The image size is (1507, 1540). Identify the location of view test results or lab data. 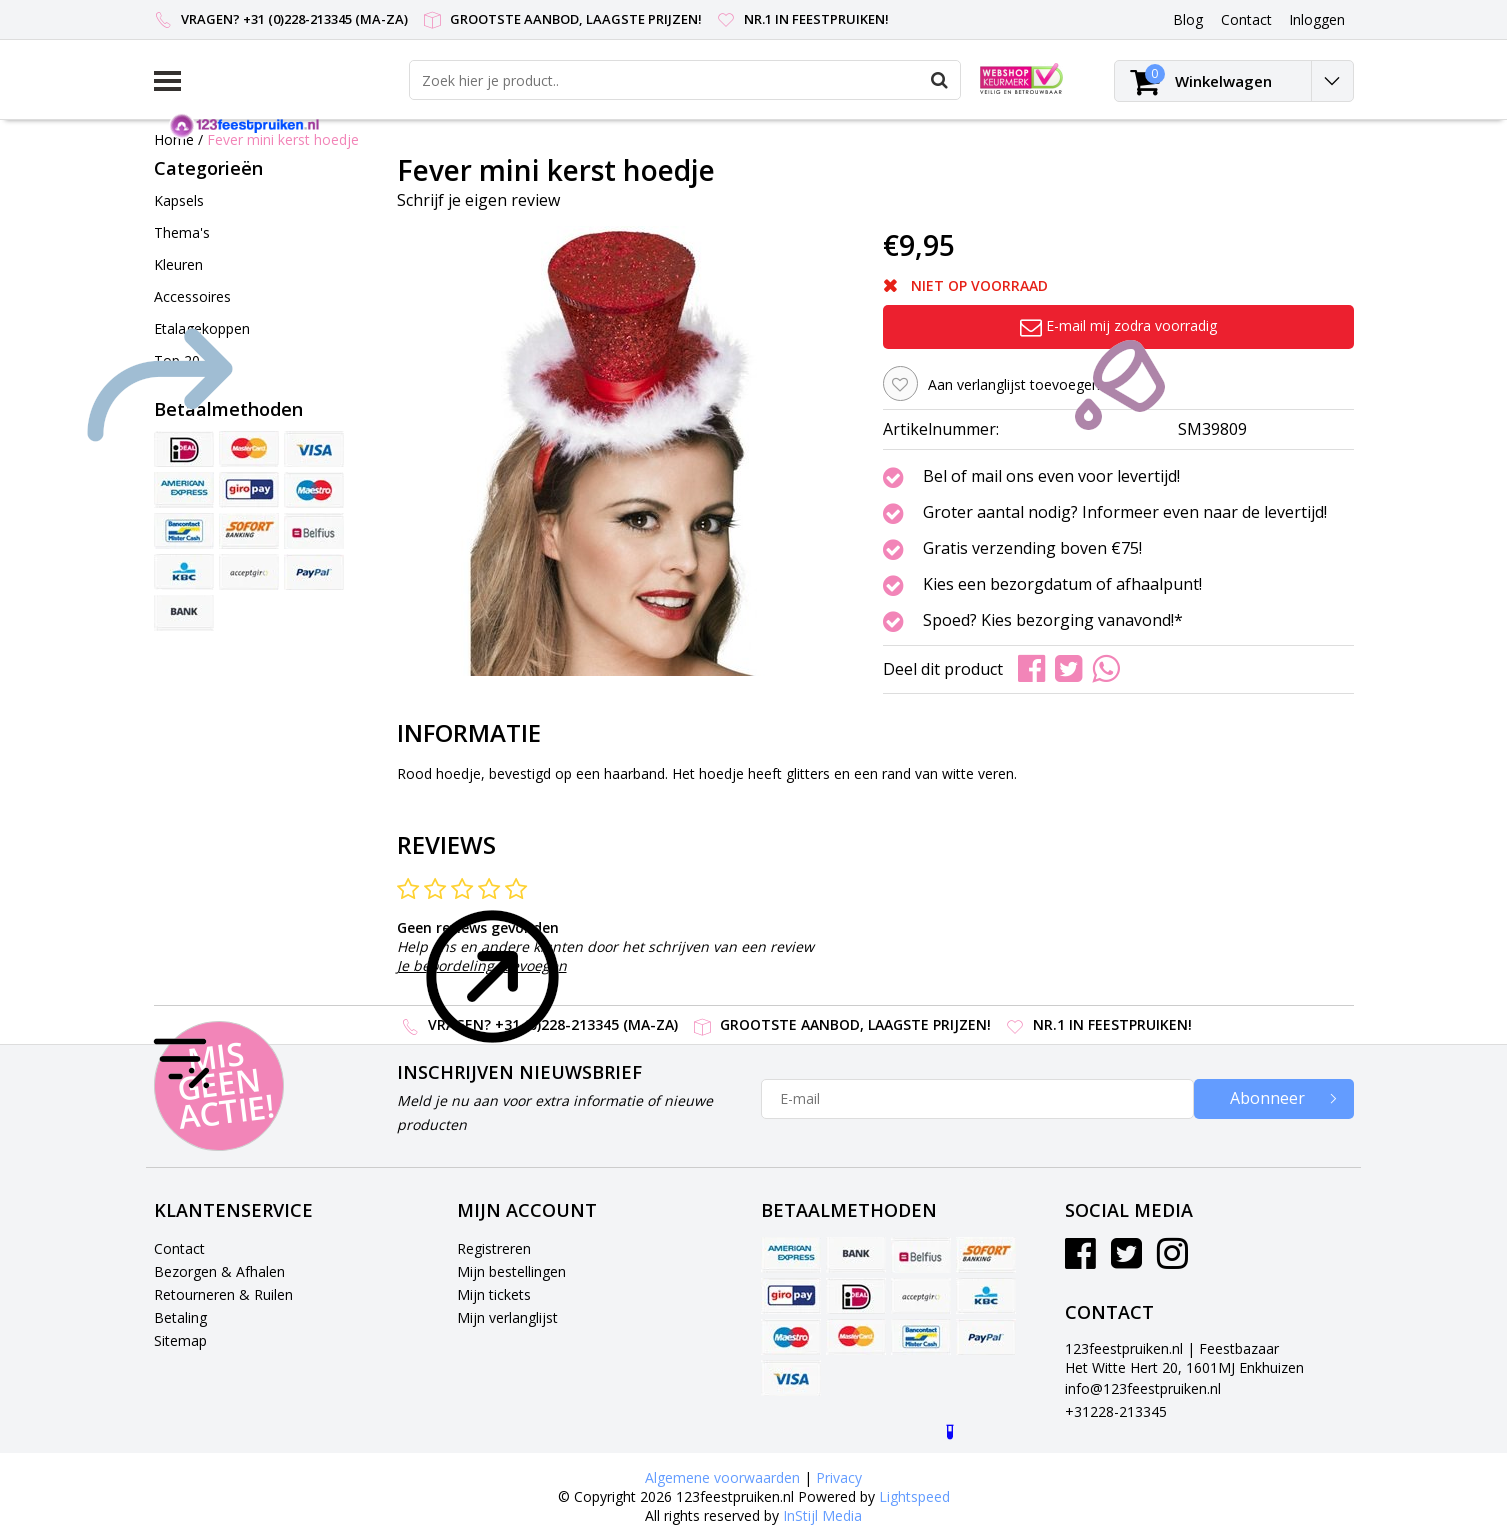
(950, 1432).